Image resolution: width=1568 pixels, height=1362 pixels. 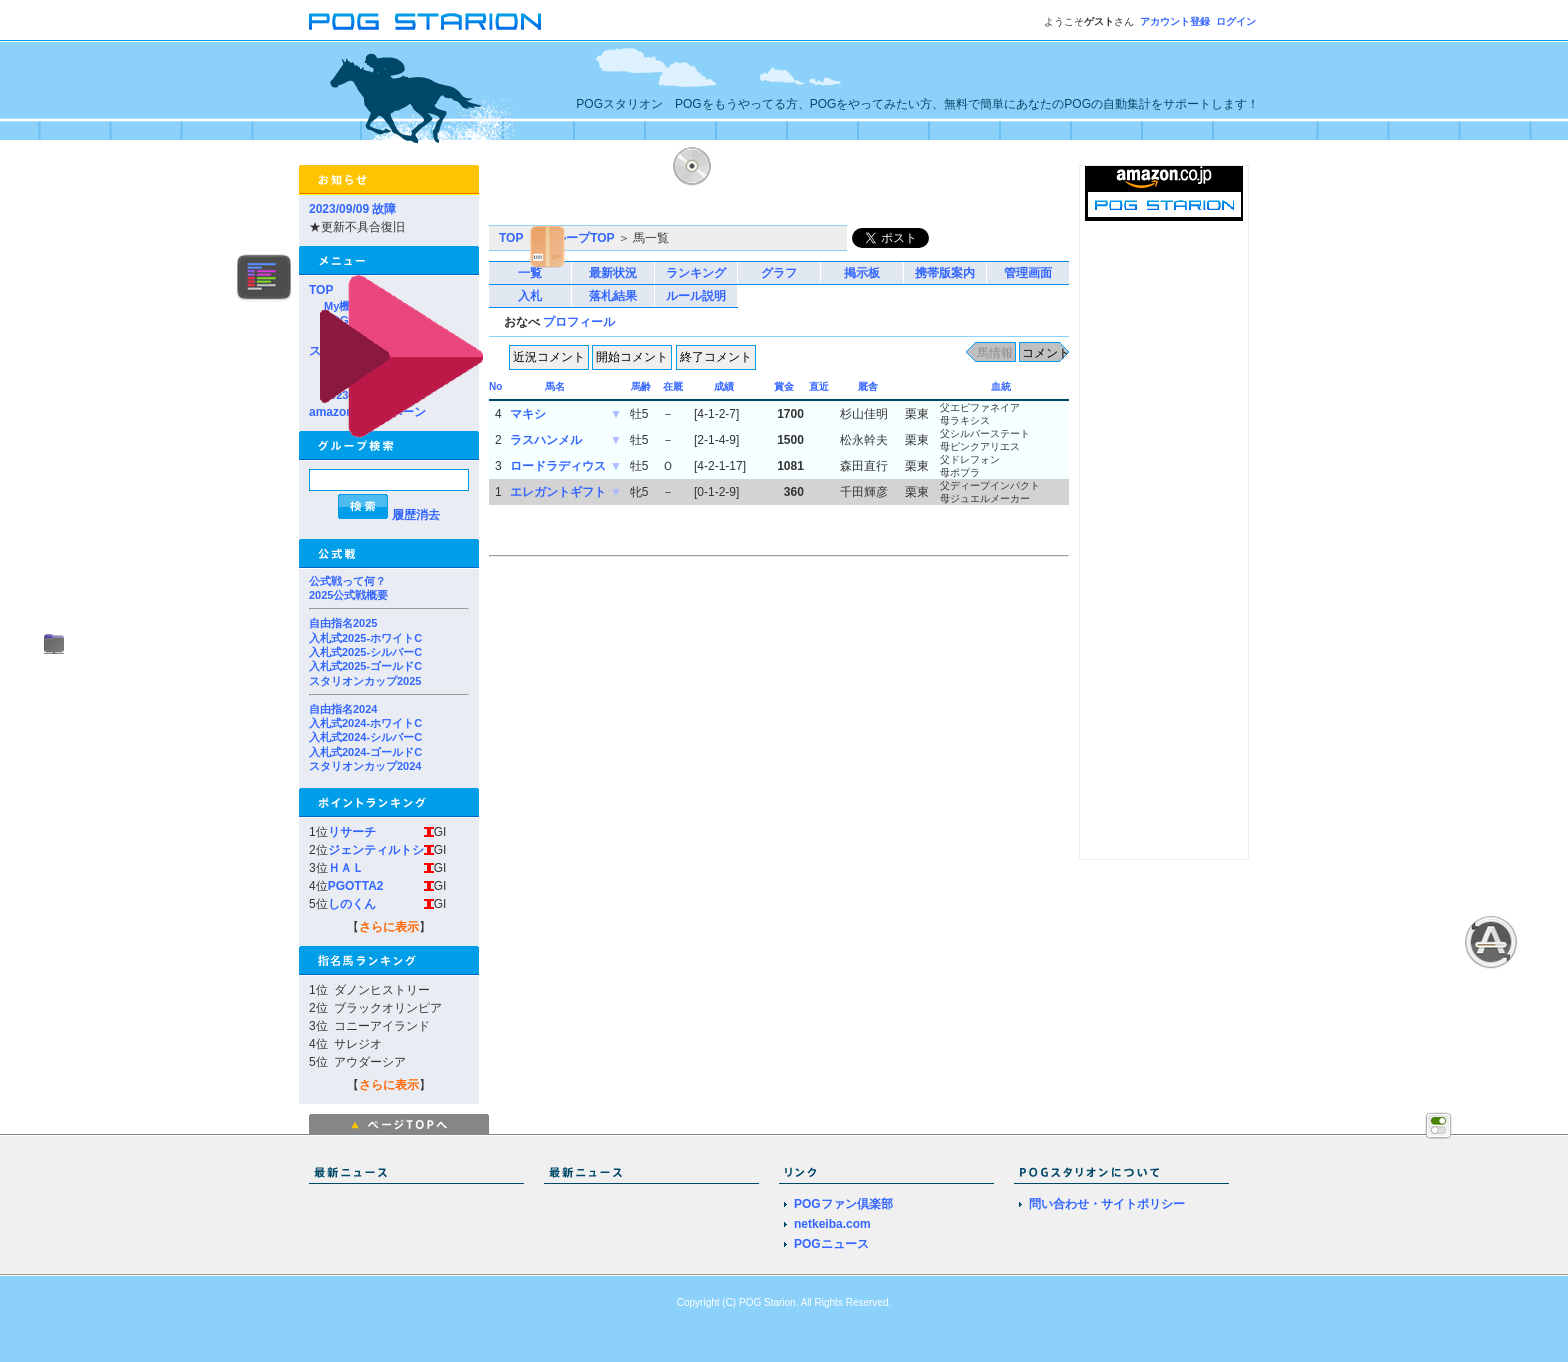 I want to click on access cd/dvd drive, so click(x=692, y=166).